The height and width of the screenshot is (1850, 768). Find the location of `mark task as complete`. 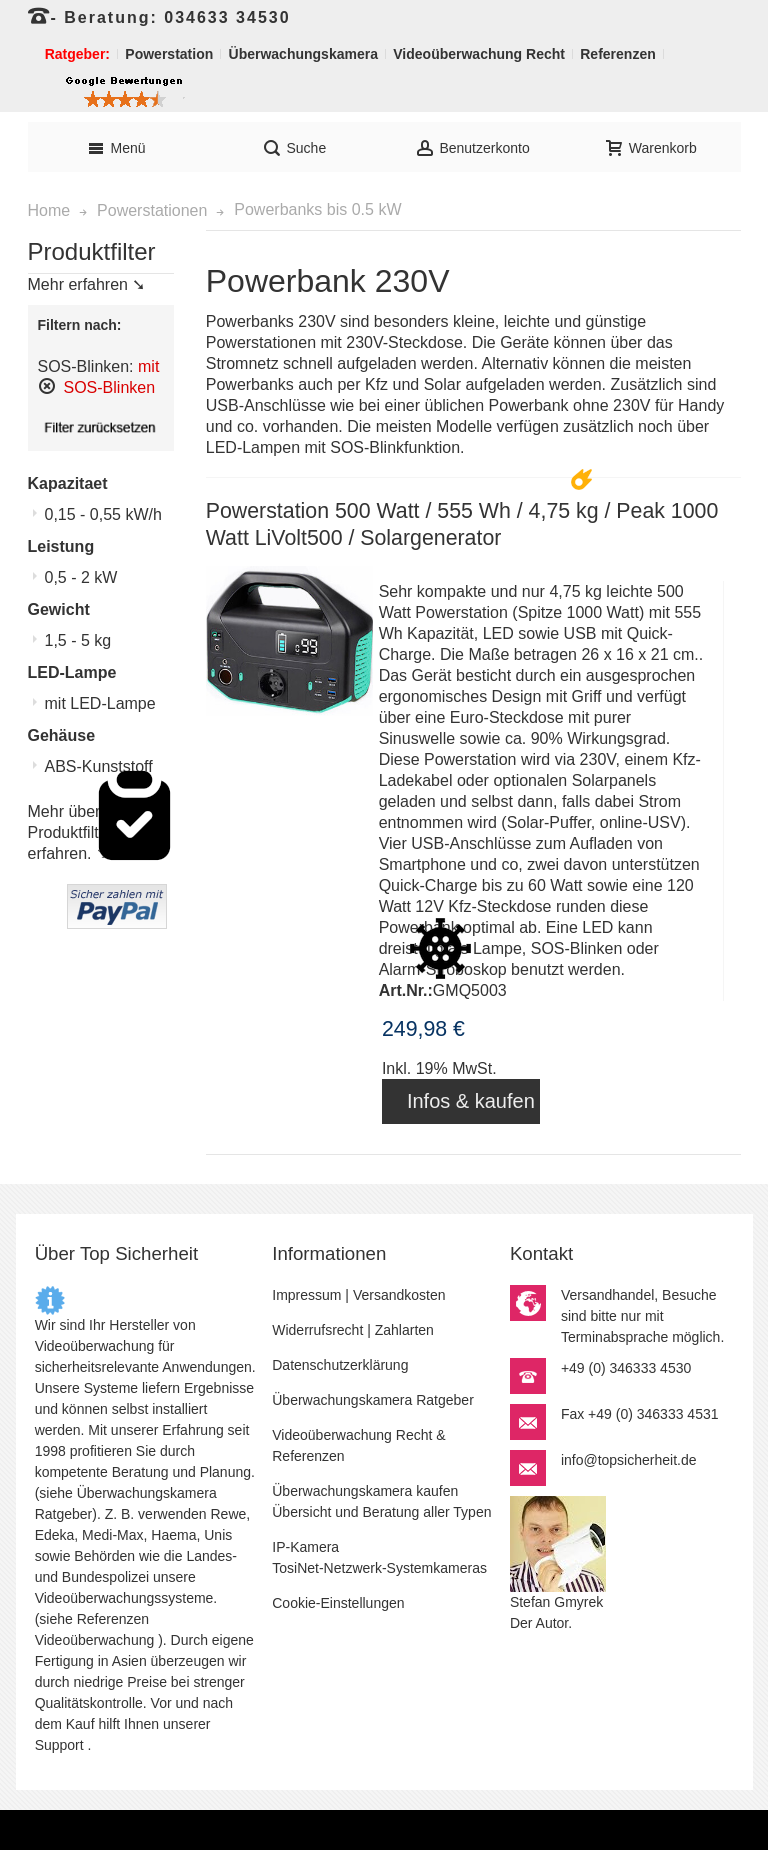

mark task as complete is located at coordinates (134, 815).